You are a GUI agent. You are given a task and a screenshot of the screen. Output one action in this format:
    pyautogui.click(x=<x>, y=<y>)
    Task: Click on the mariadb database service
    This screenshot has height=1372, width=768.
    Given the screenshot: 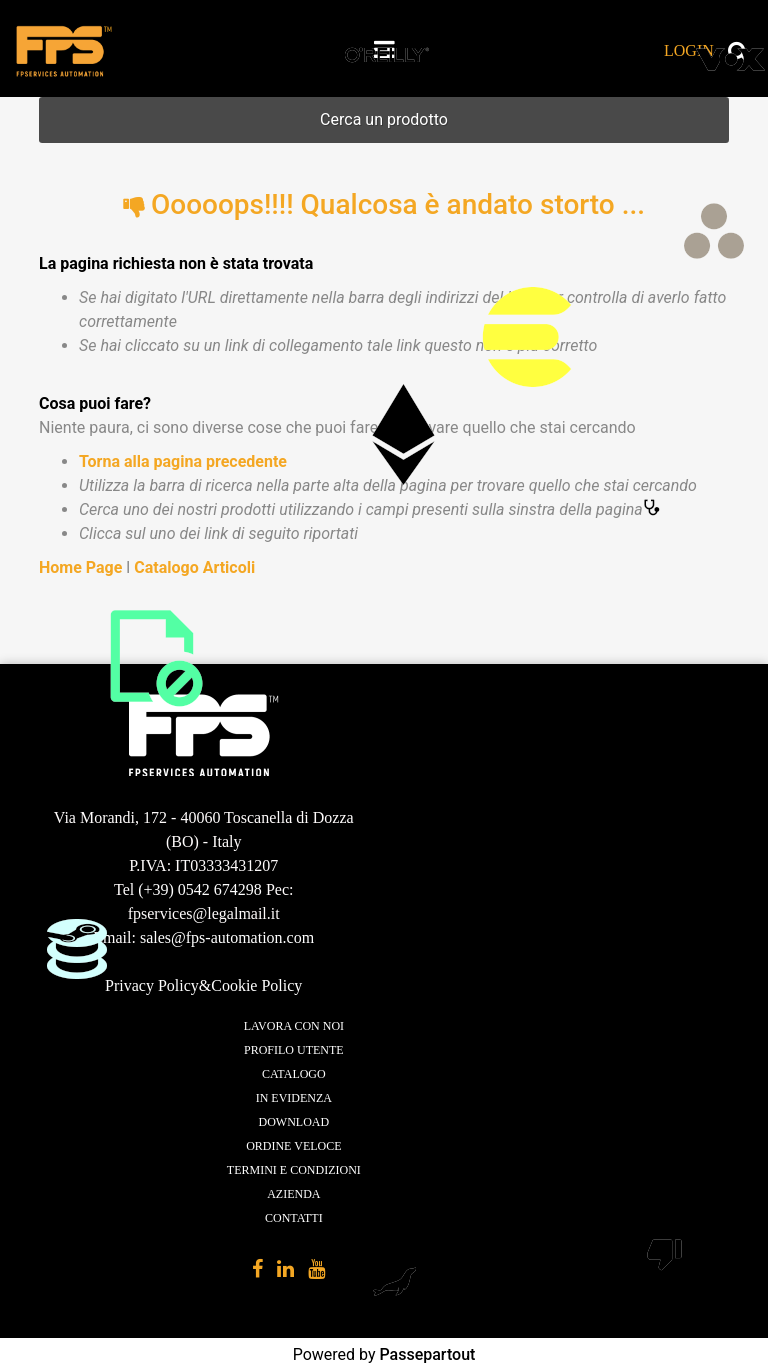 What is the action you would take?
    pyautogui.click(x=394, y=1281)
    